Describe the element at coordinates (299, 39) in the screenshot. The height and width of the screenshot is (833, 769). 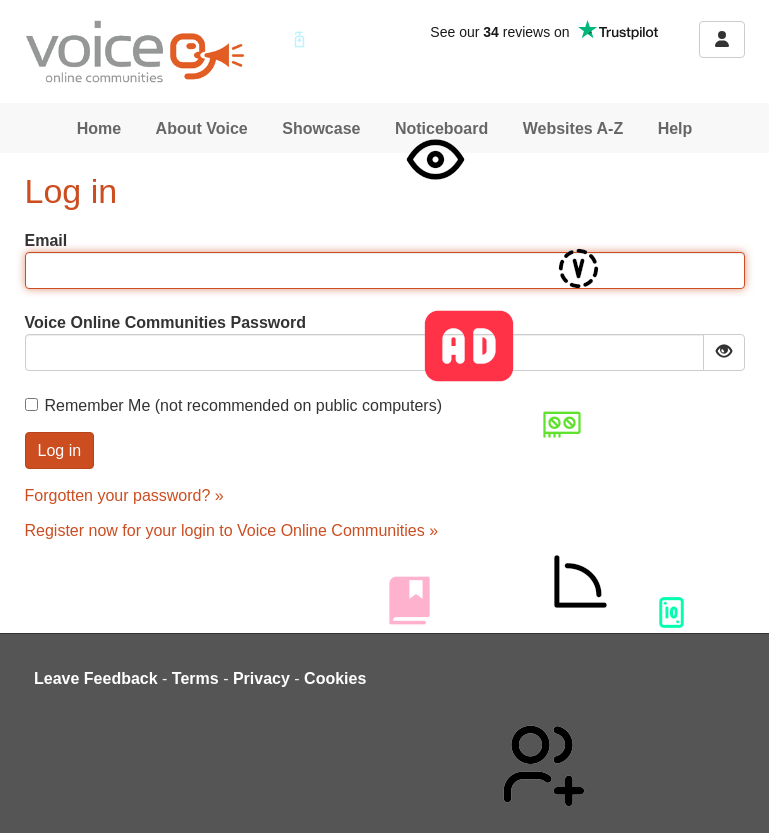
I see `access hygiene or sanitation information` at that location.